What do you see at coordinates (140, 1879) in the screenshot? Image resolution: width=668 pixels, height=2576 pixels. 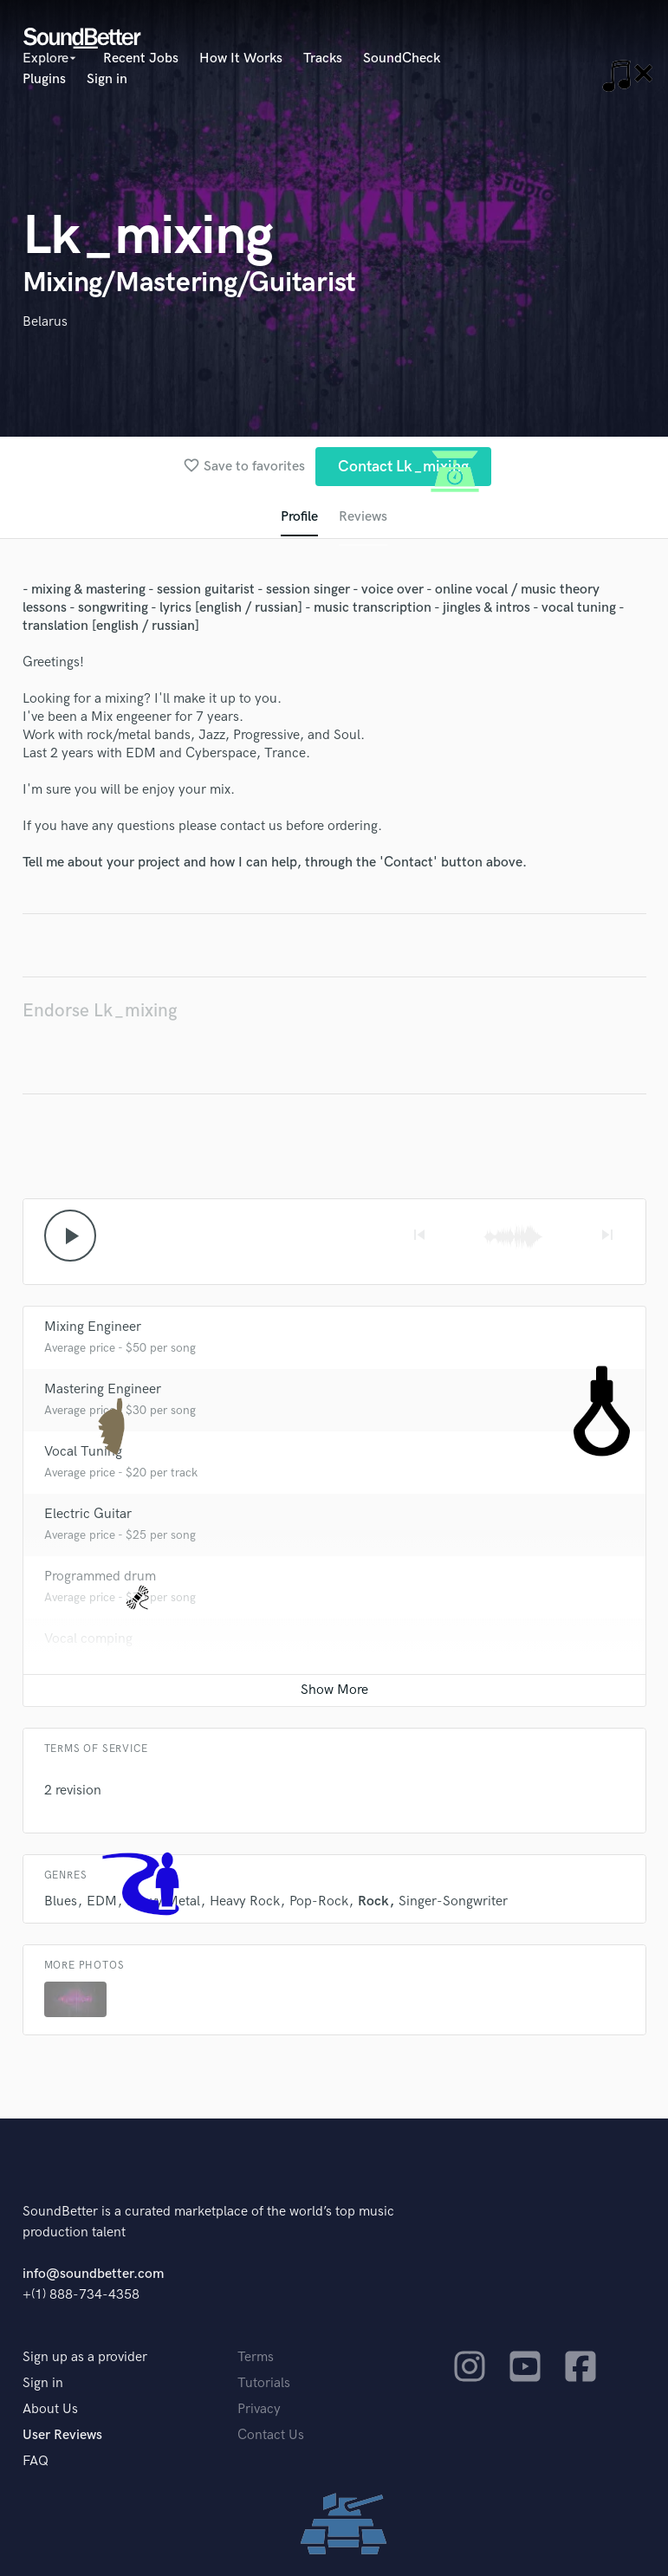 I see `start your journey or adventure` at bounding box center [140, 1879].